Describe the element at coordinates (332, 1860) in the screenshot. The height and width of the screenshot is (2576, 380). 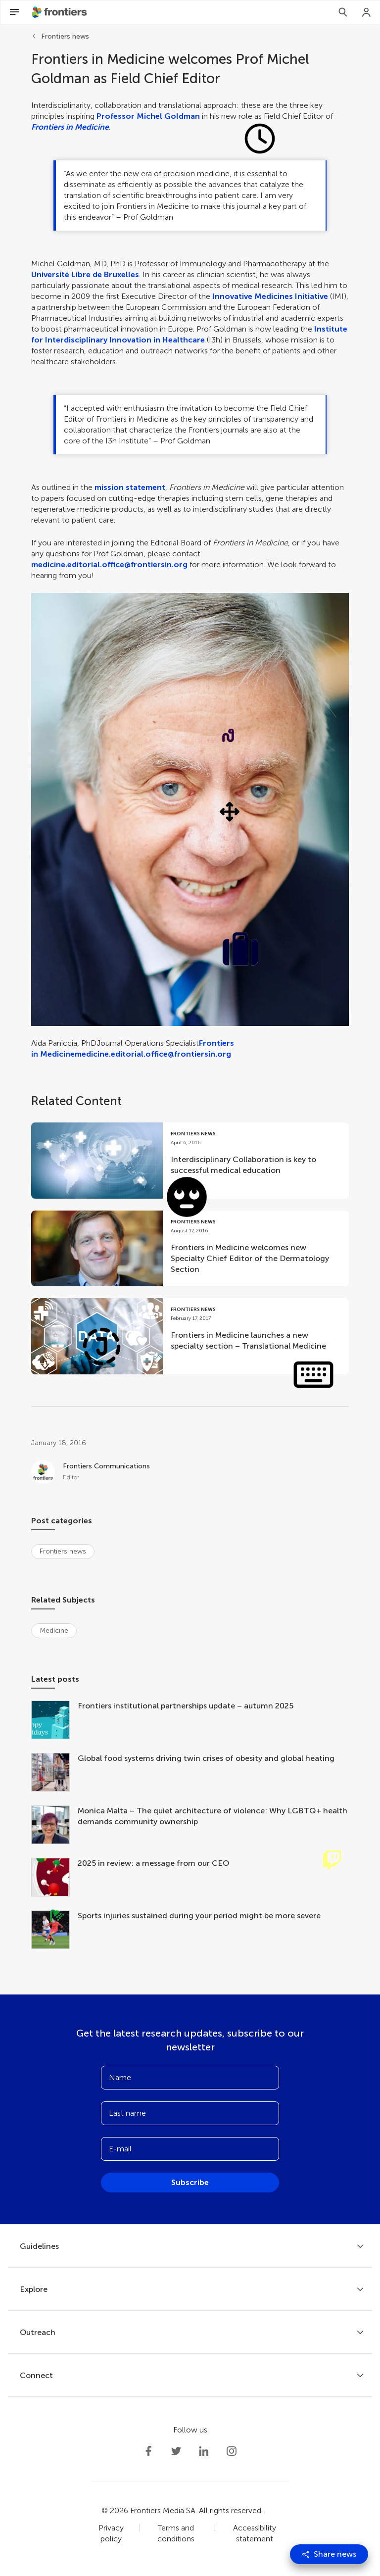
I see `open the Twitch app` at that location.